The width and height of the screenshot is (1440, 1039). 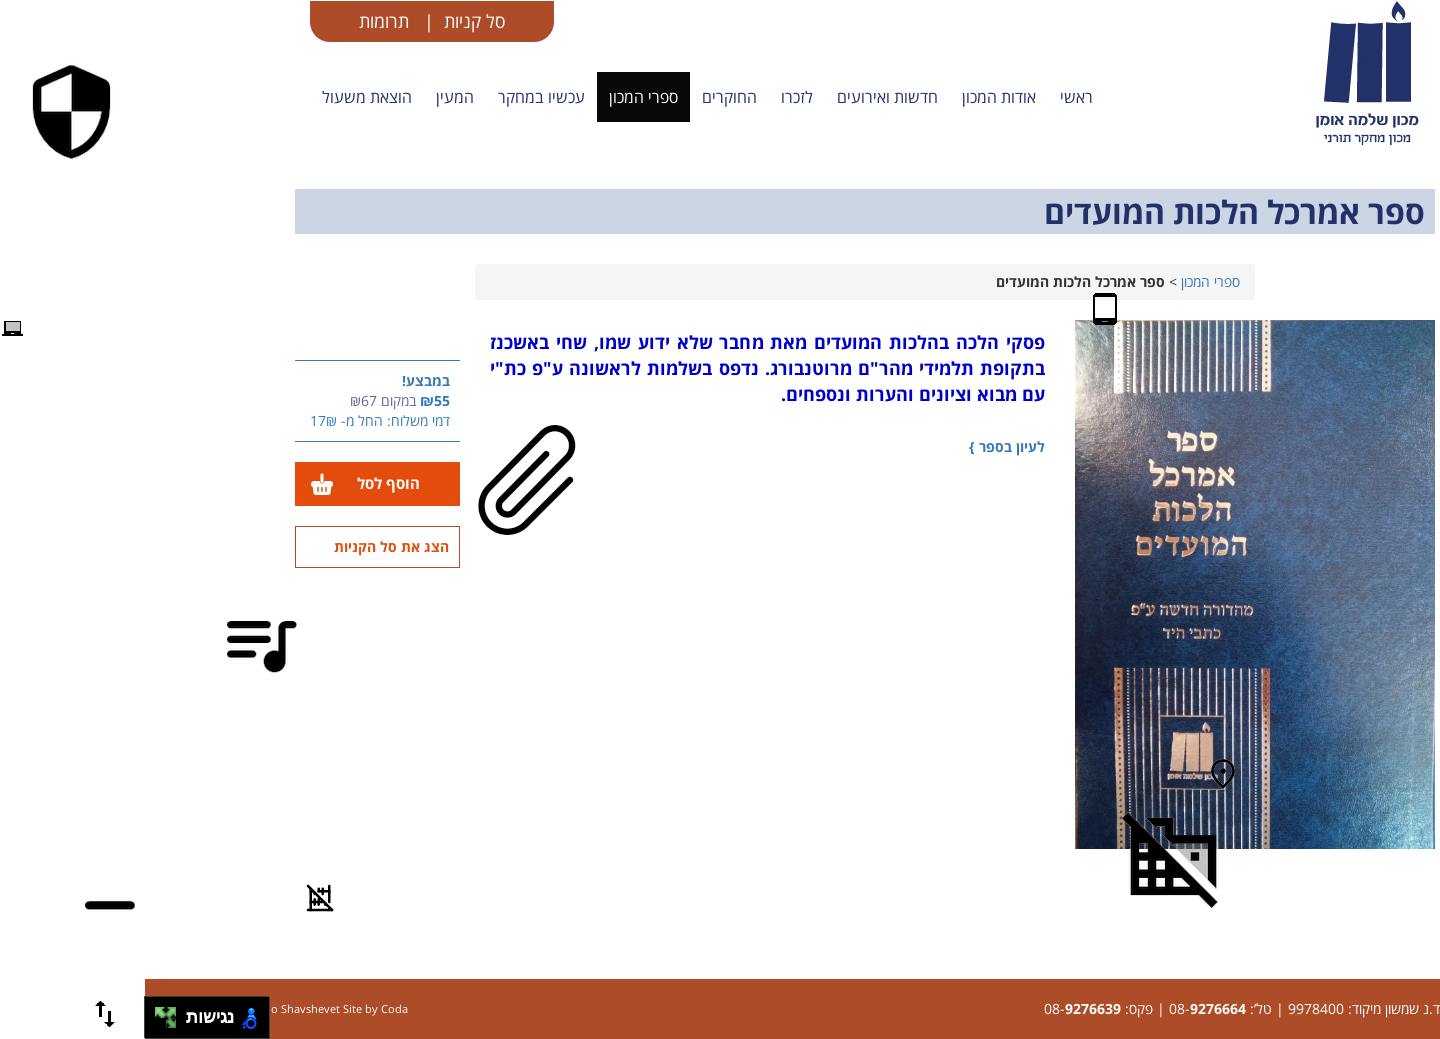 What do you see at coordinates (260, 643) in the screenshot?
I see `view music queue or playlist` at bounding box center [260, 643].